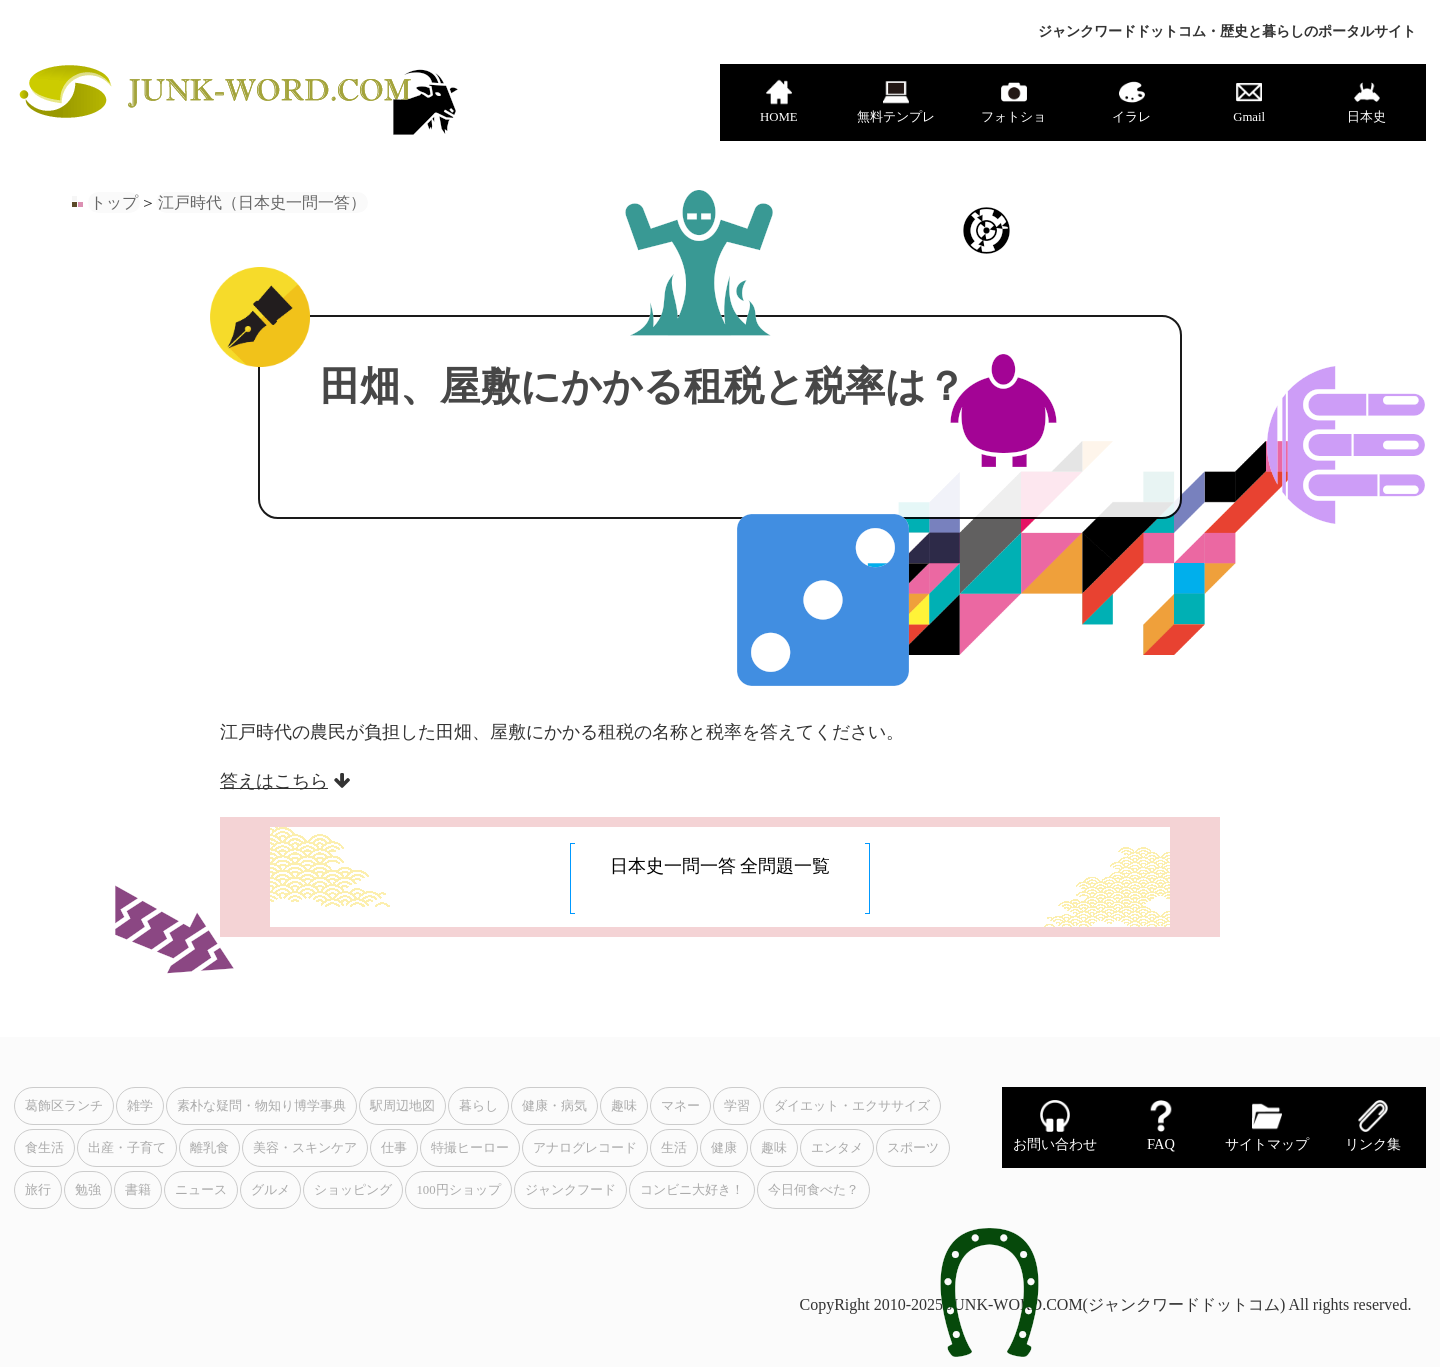 This screenshot has height=1367, width=1440. Describe the element at coordinates (986, 230) in the screenshot. I see `track digital footprint or online activity` at that location.